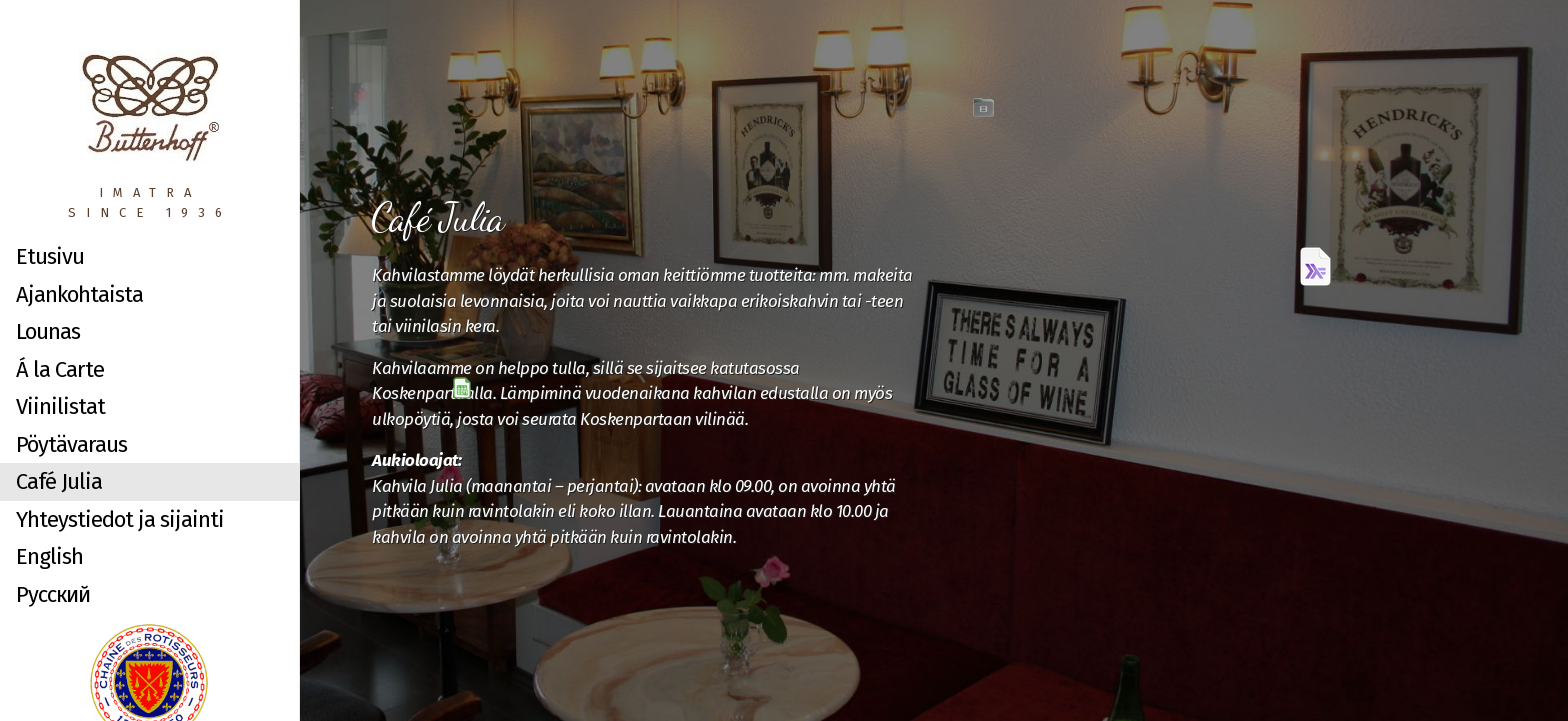  I want to click on open your videos folder, so click(983, 107).